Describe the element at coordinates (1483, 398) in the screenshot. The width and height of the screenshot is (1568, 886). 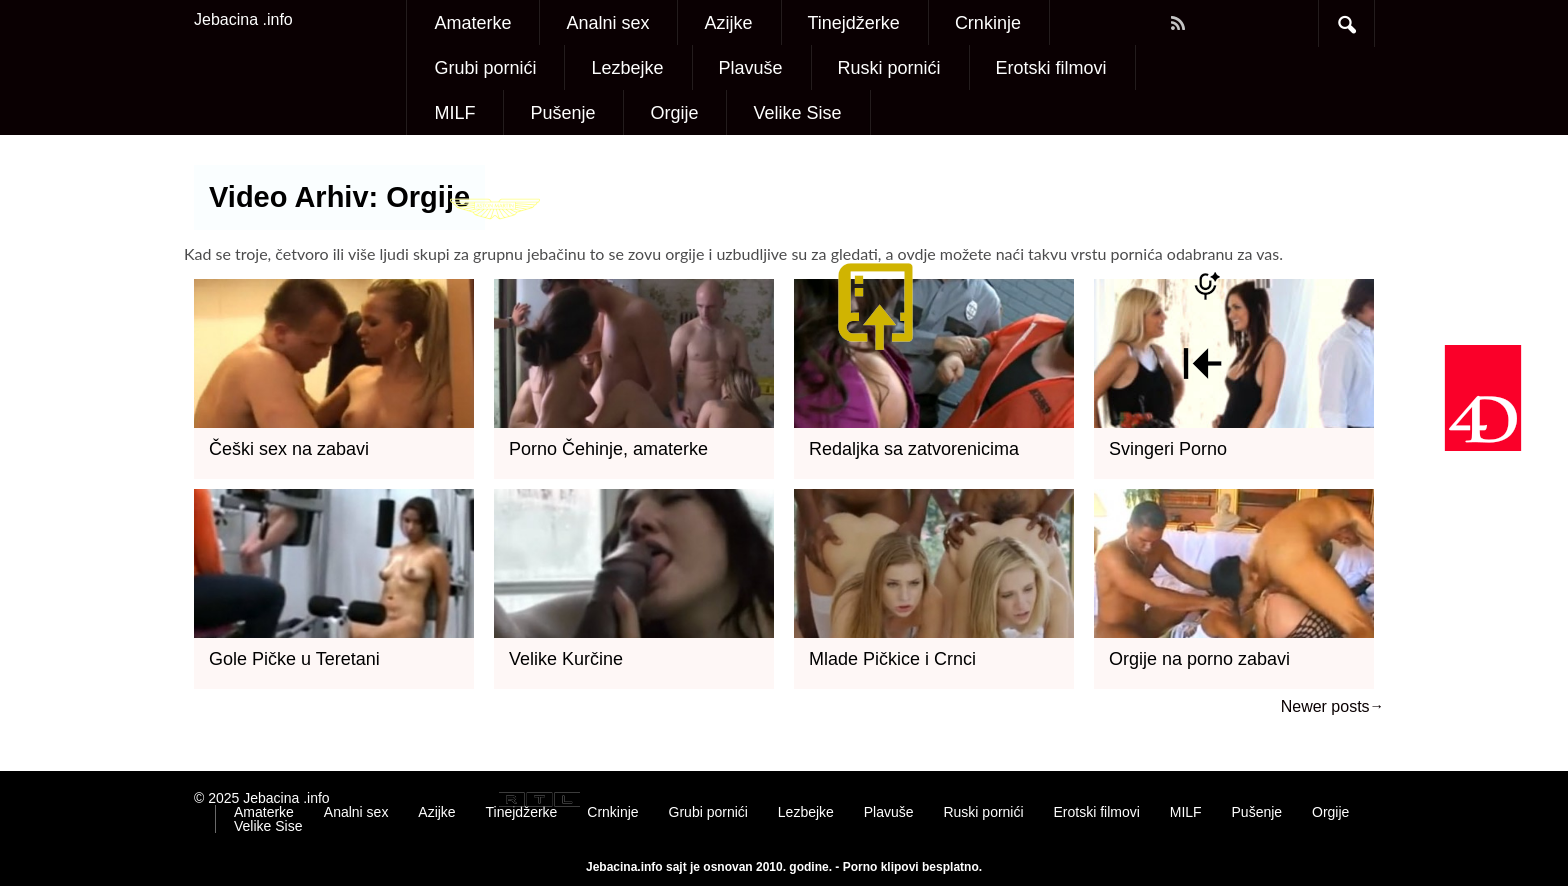
I see `4D software logo` at that location.